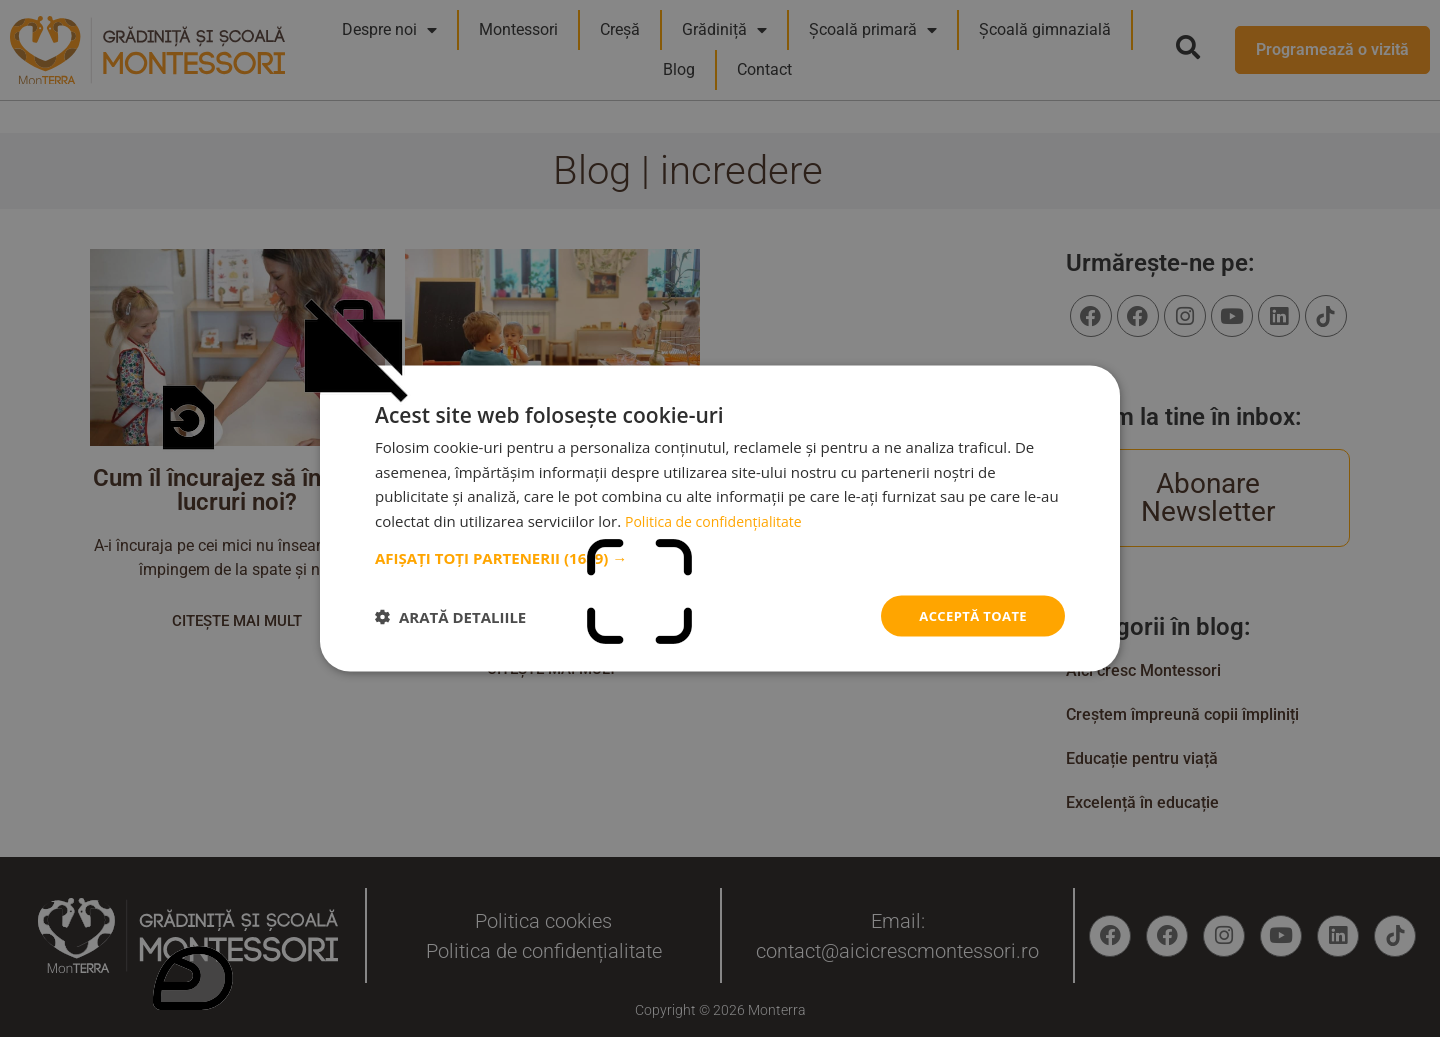  What do you see at coordinates (639, 591) in the screenshot?
I see `scan a QR code or barcode` at bounding box center [639, 591].